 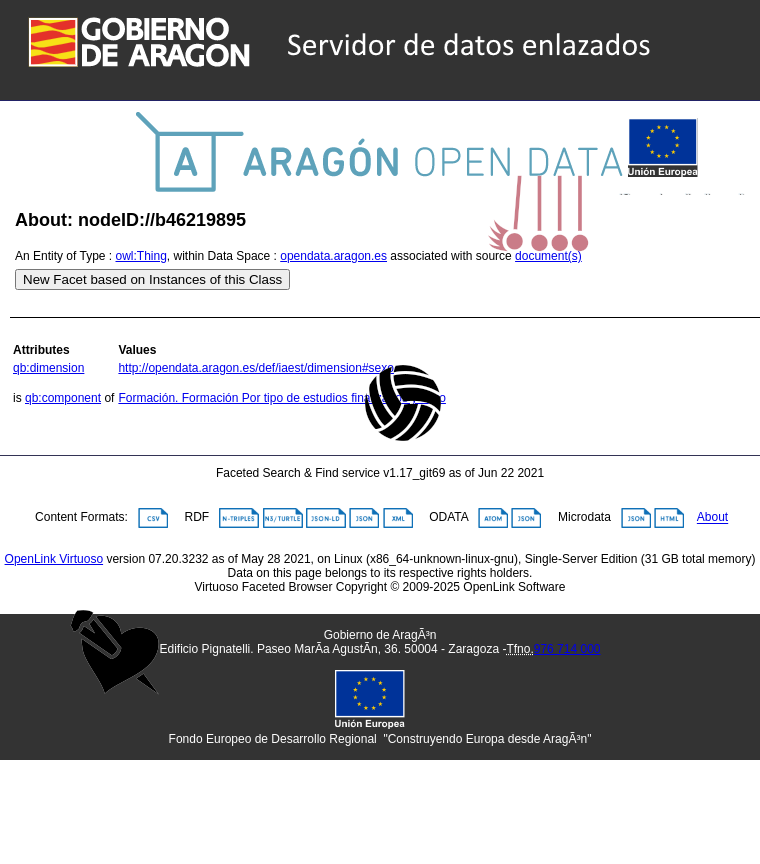 What do you see at coordinates (115, 651) in the screenshot?
I see `indicates a broken heart or heartbreak status` at bounding box center [115, 651].